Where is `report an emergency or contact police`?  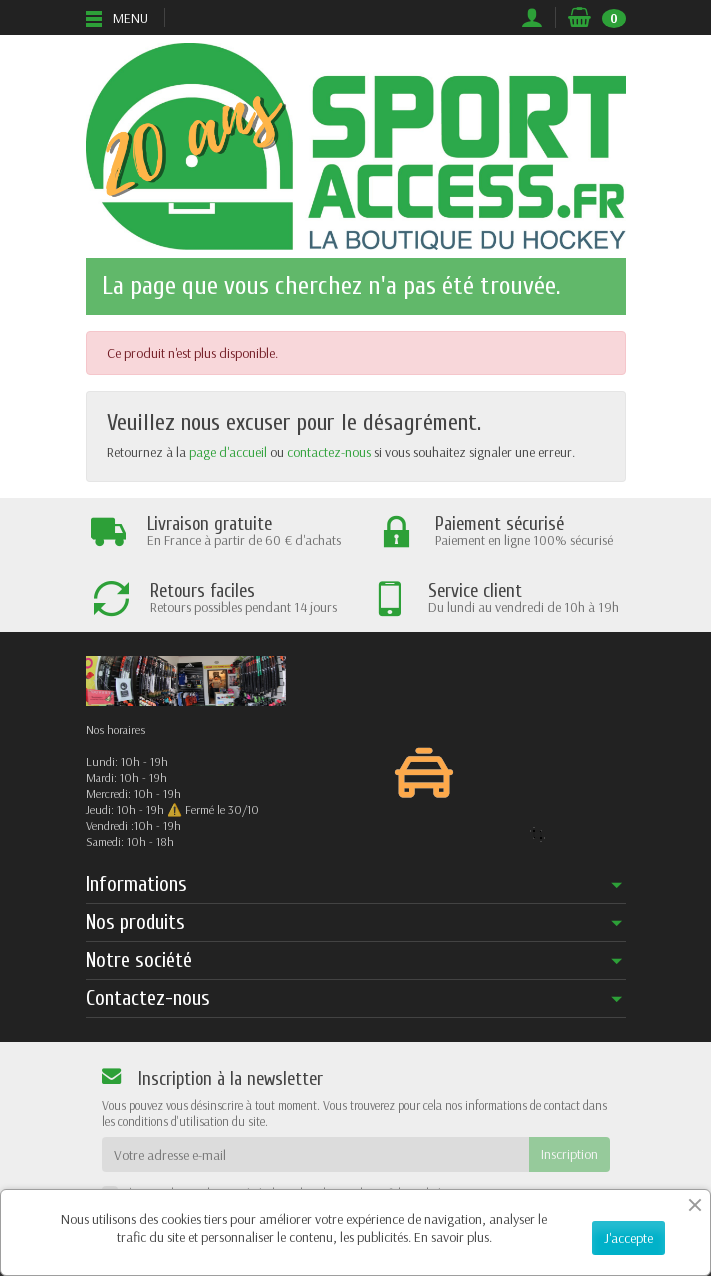
report an emergency or contact police is located at coordinates (424, 776).